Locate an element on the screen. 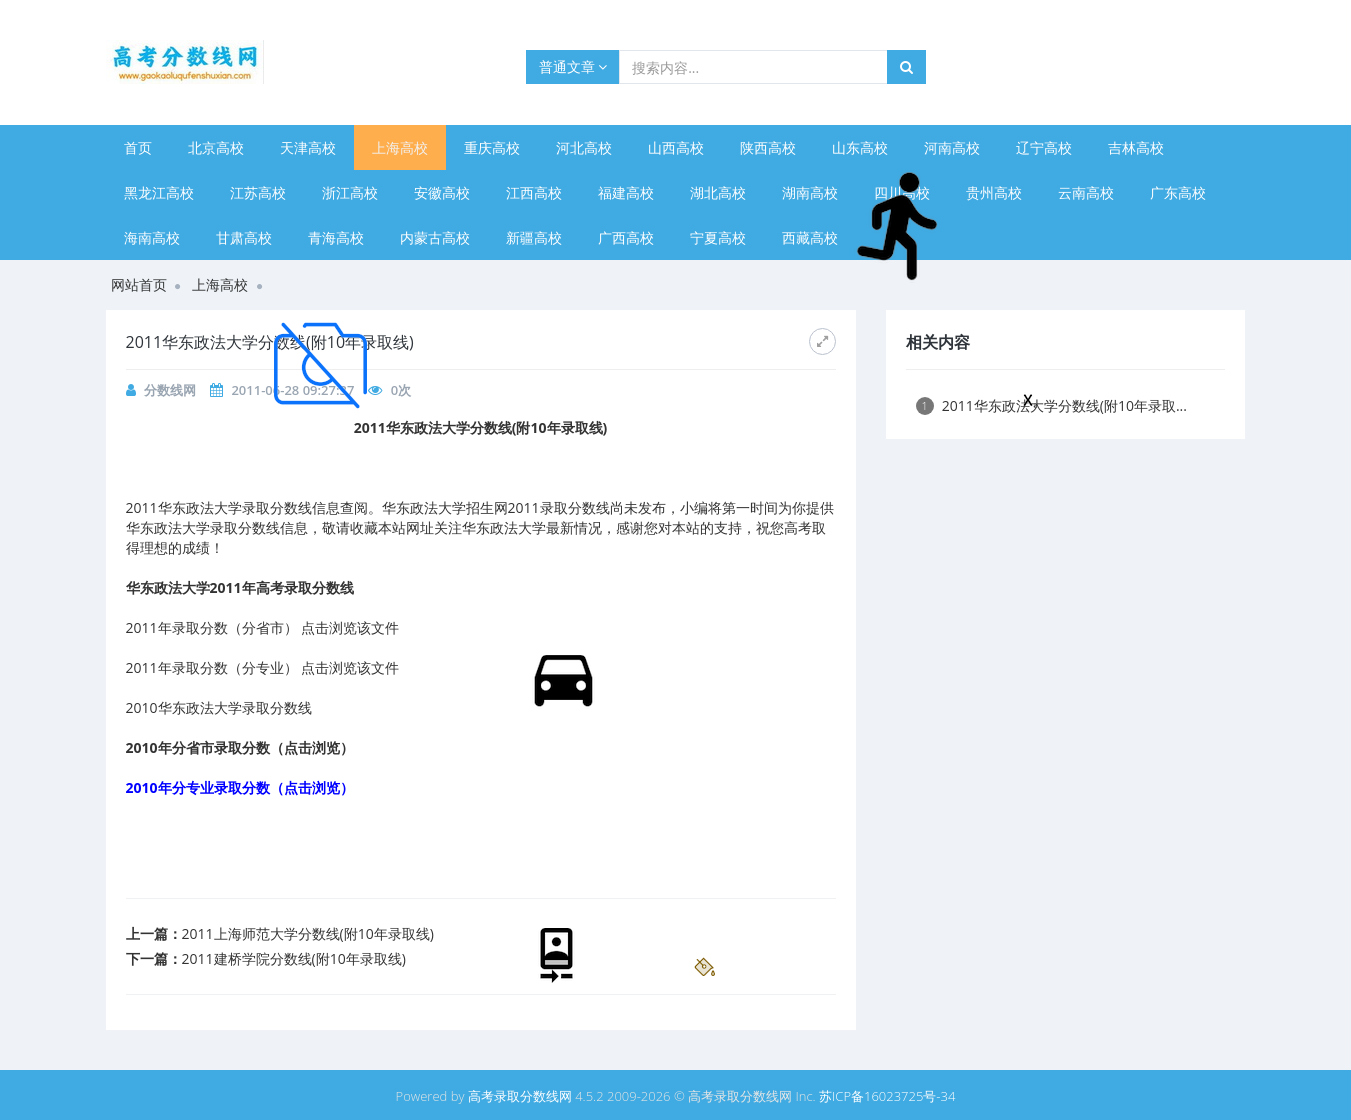  access walking or running directions is located at coordinates (902, 225).